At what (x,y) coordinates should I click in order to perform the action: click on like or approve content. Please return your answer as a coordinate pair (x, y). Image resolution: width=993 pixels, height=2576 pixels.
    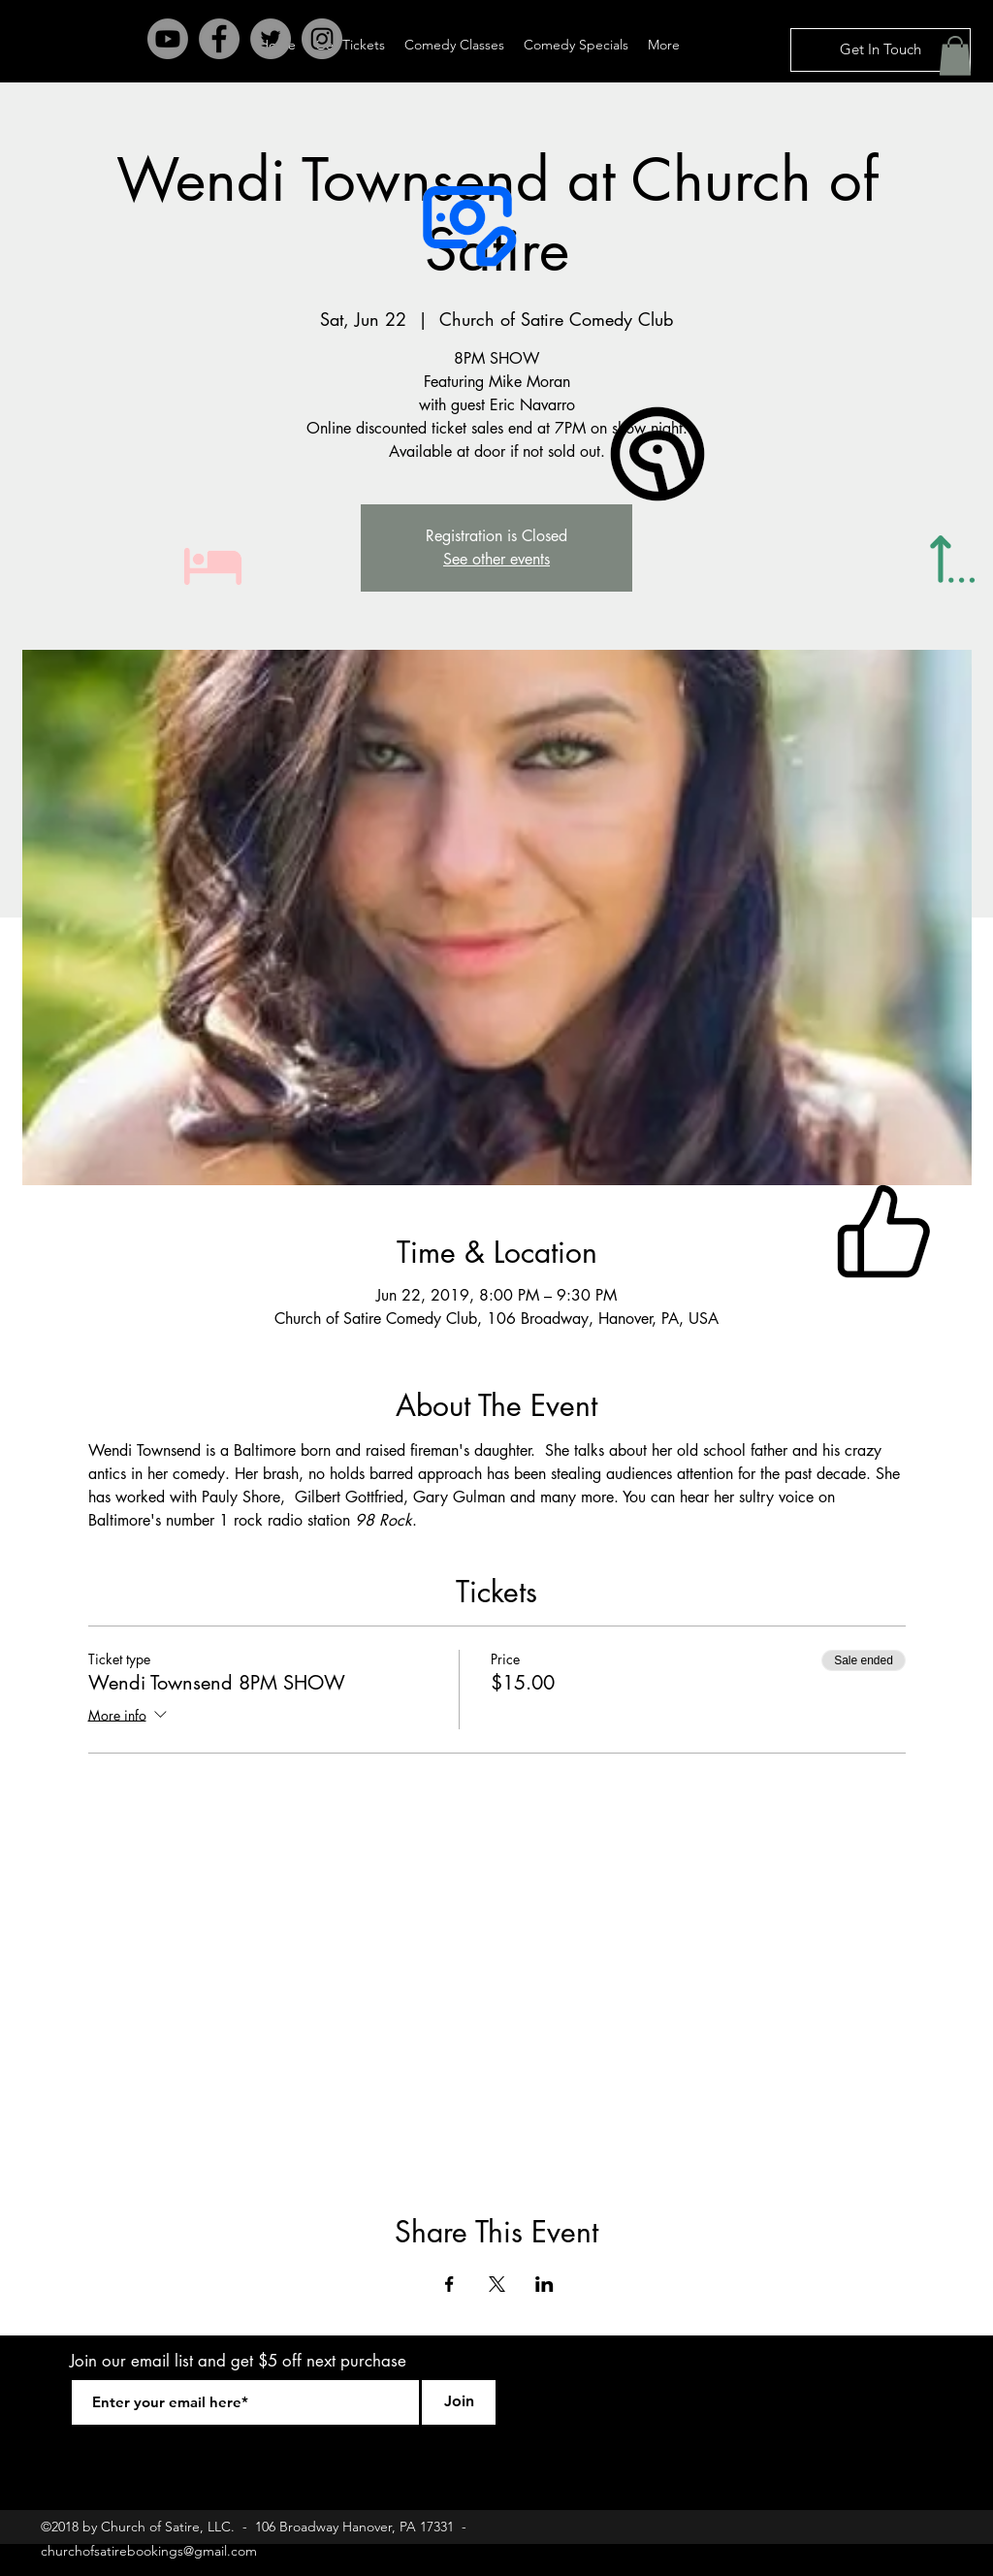
    Looking at the image, I should click on (883, 1231).